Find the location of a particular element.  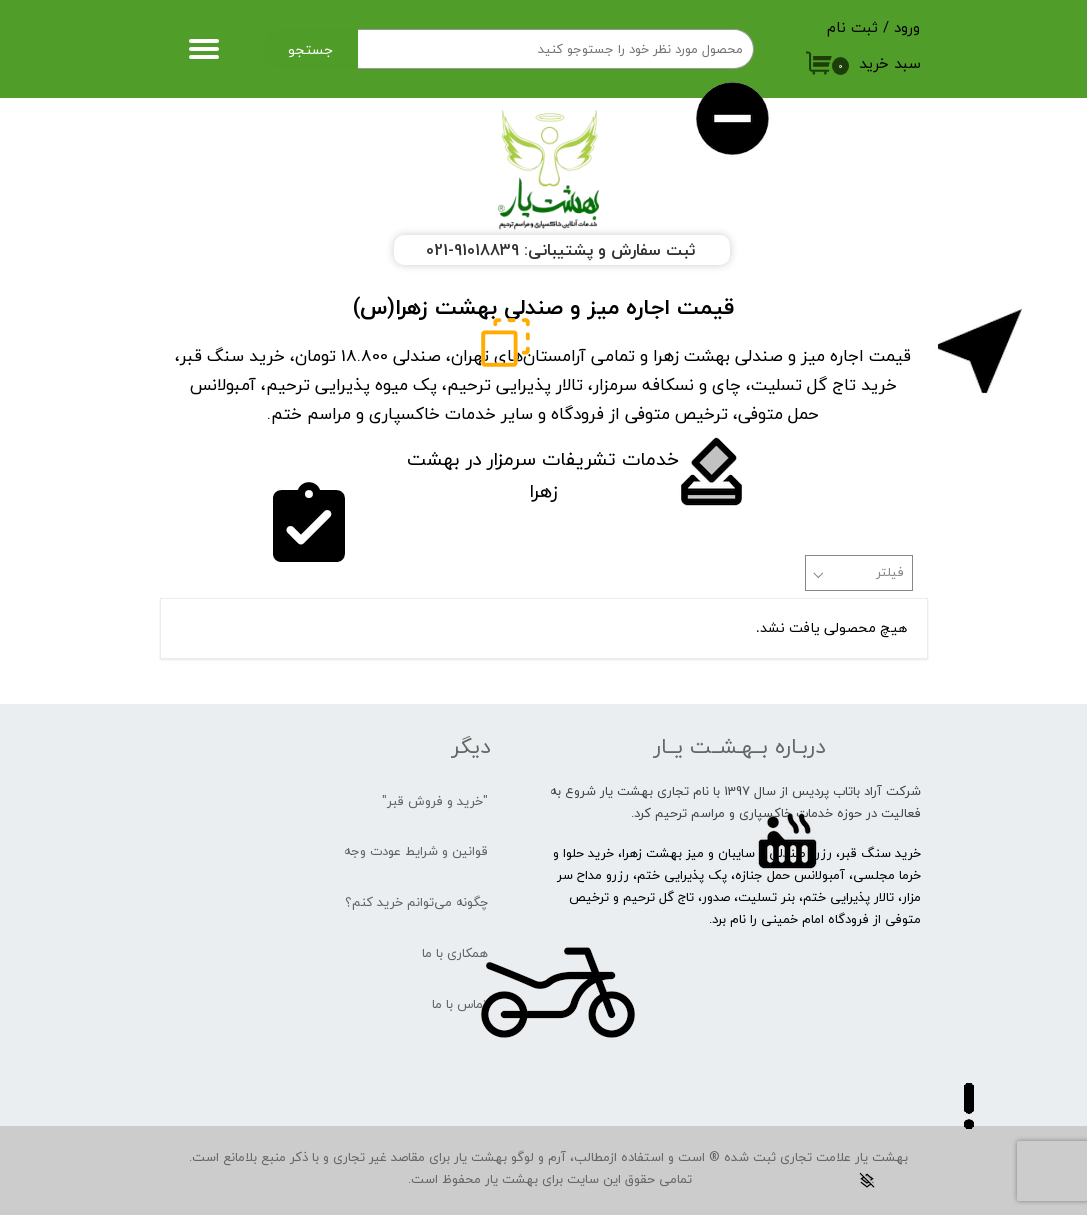

do not disturb mode is enabled is located at coordinates (732, 118).